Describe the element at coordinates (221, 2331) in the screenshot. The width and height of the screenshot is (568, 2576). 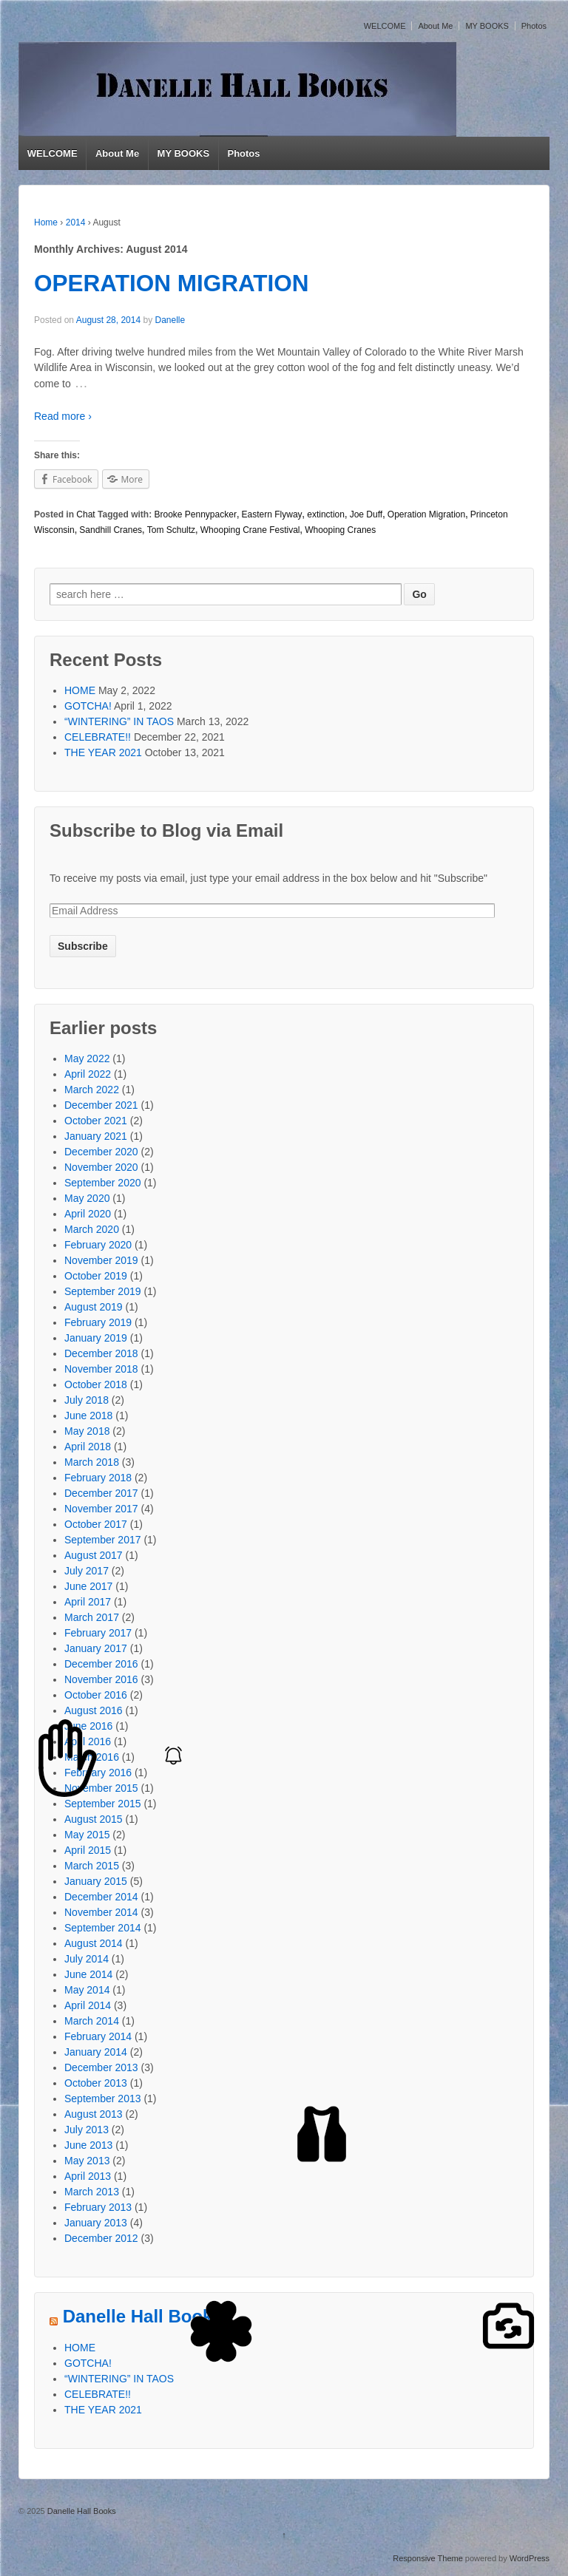
I see `indicates a lucky or bonus reward` at that location.